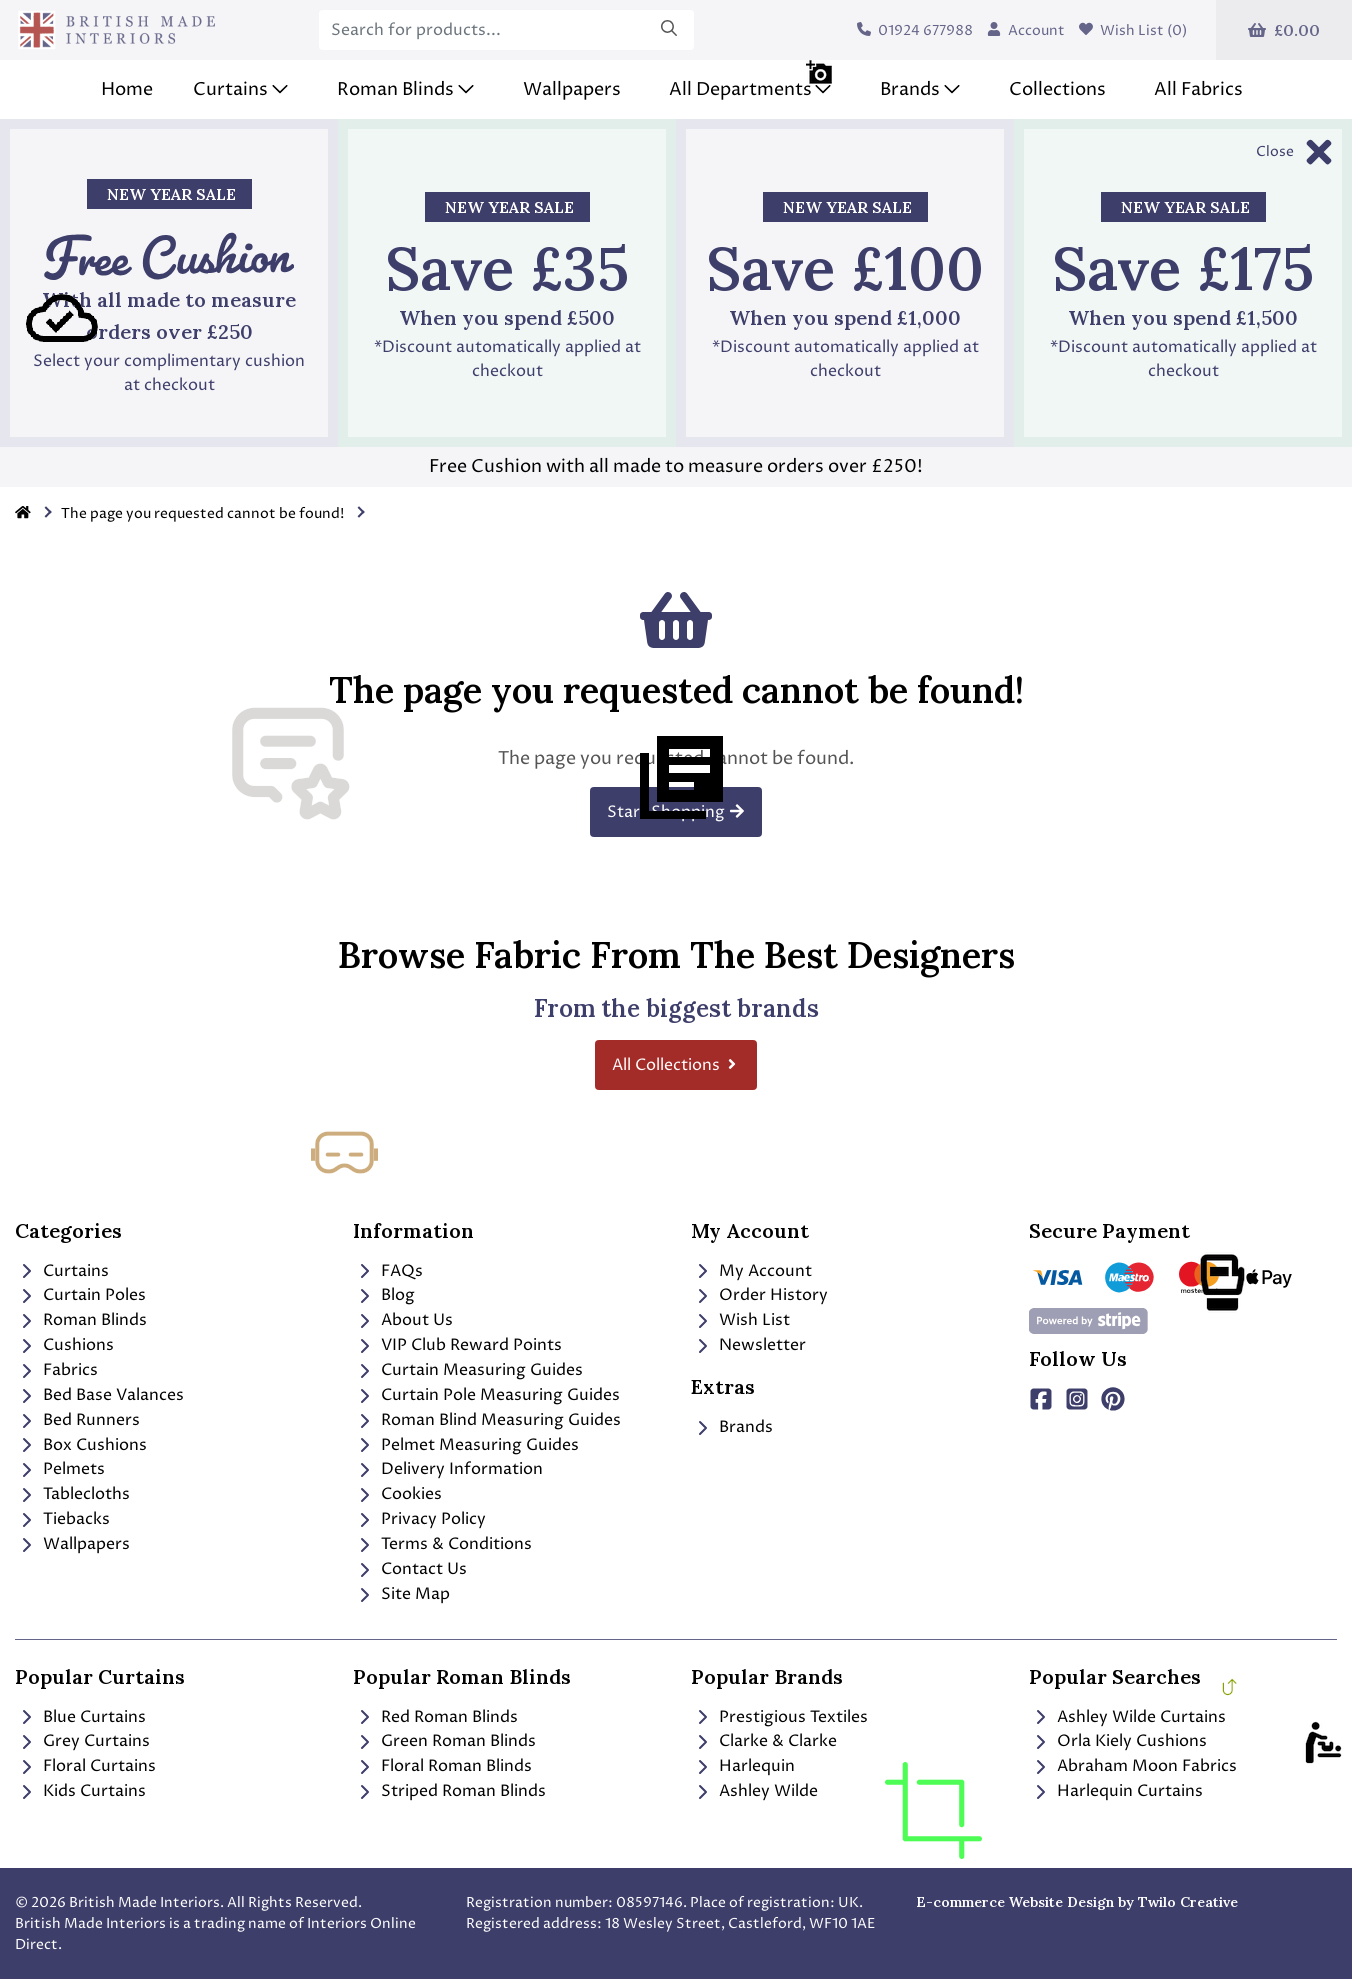 This screenshot has height=1979, width=1352. Describe the element at coordinates (344, 1152) in the screenshot. I see `access virtual reality settings or features` at that location.